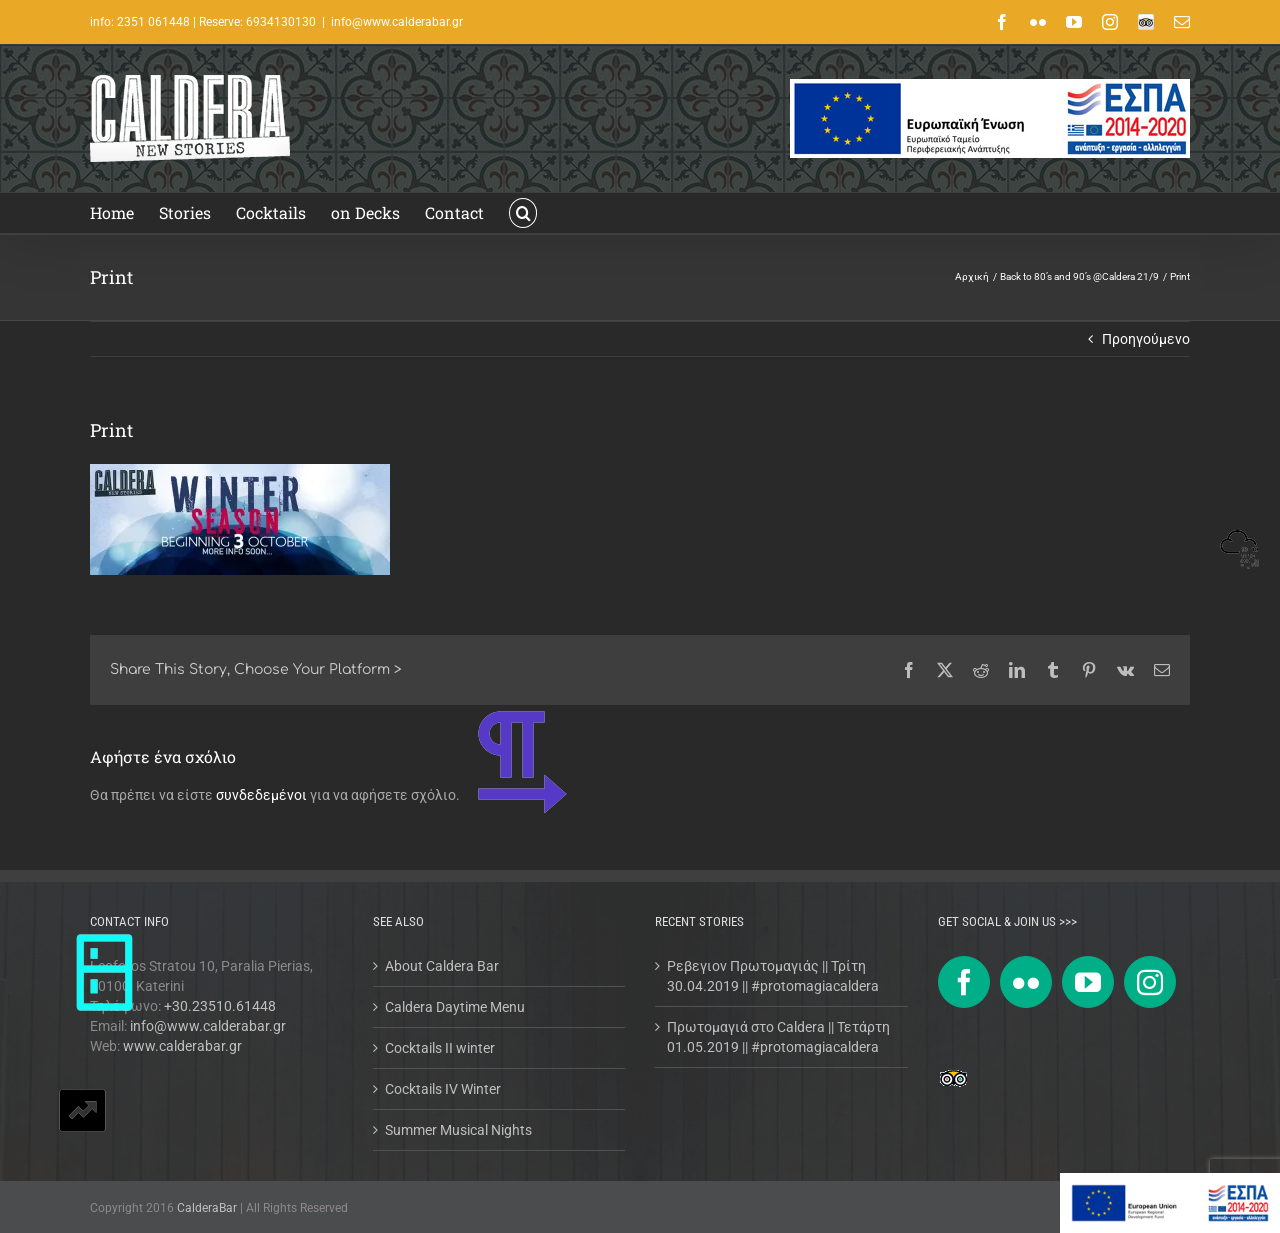 The image size is (1280, 1233). What do you see at coordinates (517, 761) in the screenshot?
I see `set text direction to left-to-right` at bounding box center [517, 761].